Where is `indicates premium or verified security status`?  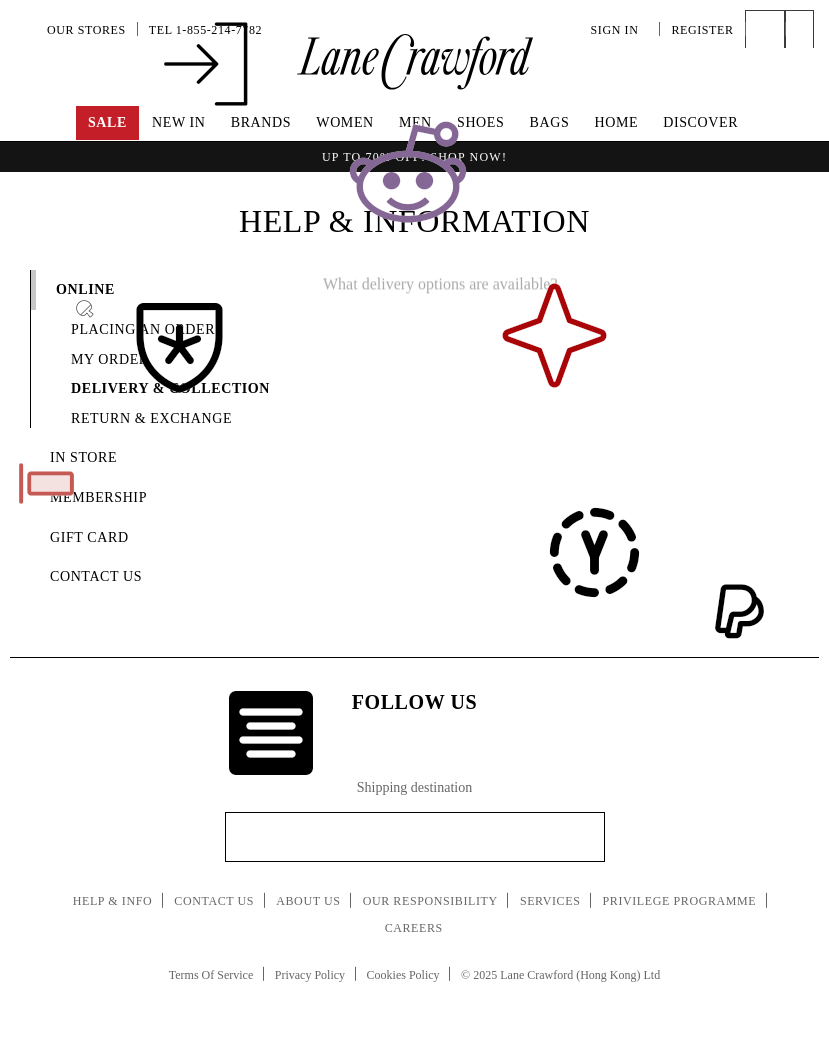
indicates premium or verified security status is located at coordinates (179, 342).